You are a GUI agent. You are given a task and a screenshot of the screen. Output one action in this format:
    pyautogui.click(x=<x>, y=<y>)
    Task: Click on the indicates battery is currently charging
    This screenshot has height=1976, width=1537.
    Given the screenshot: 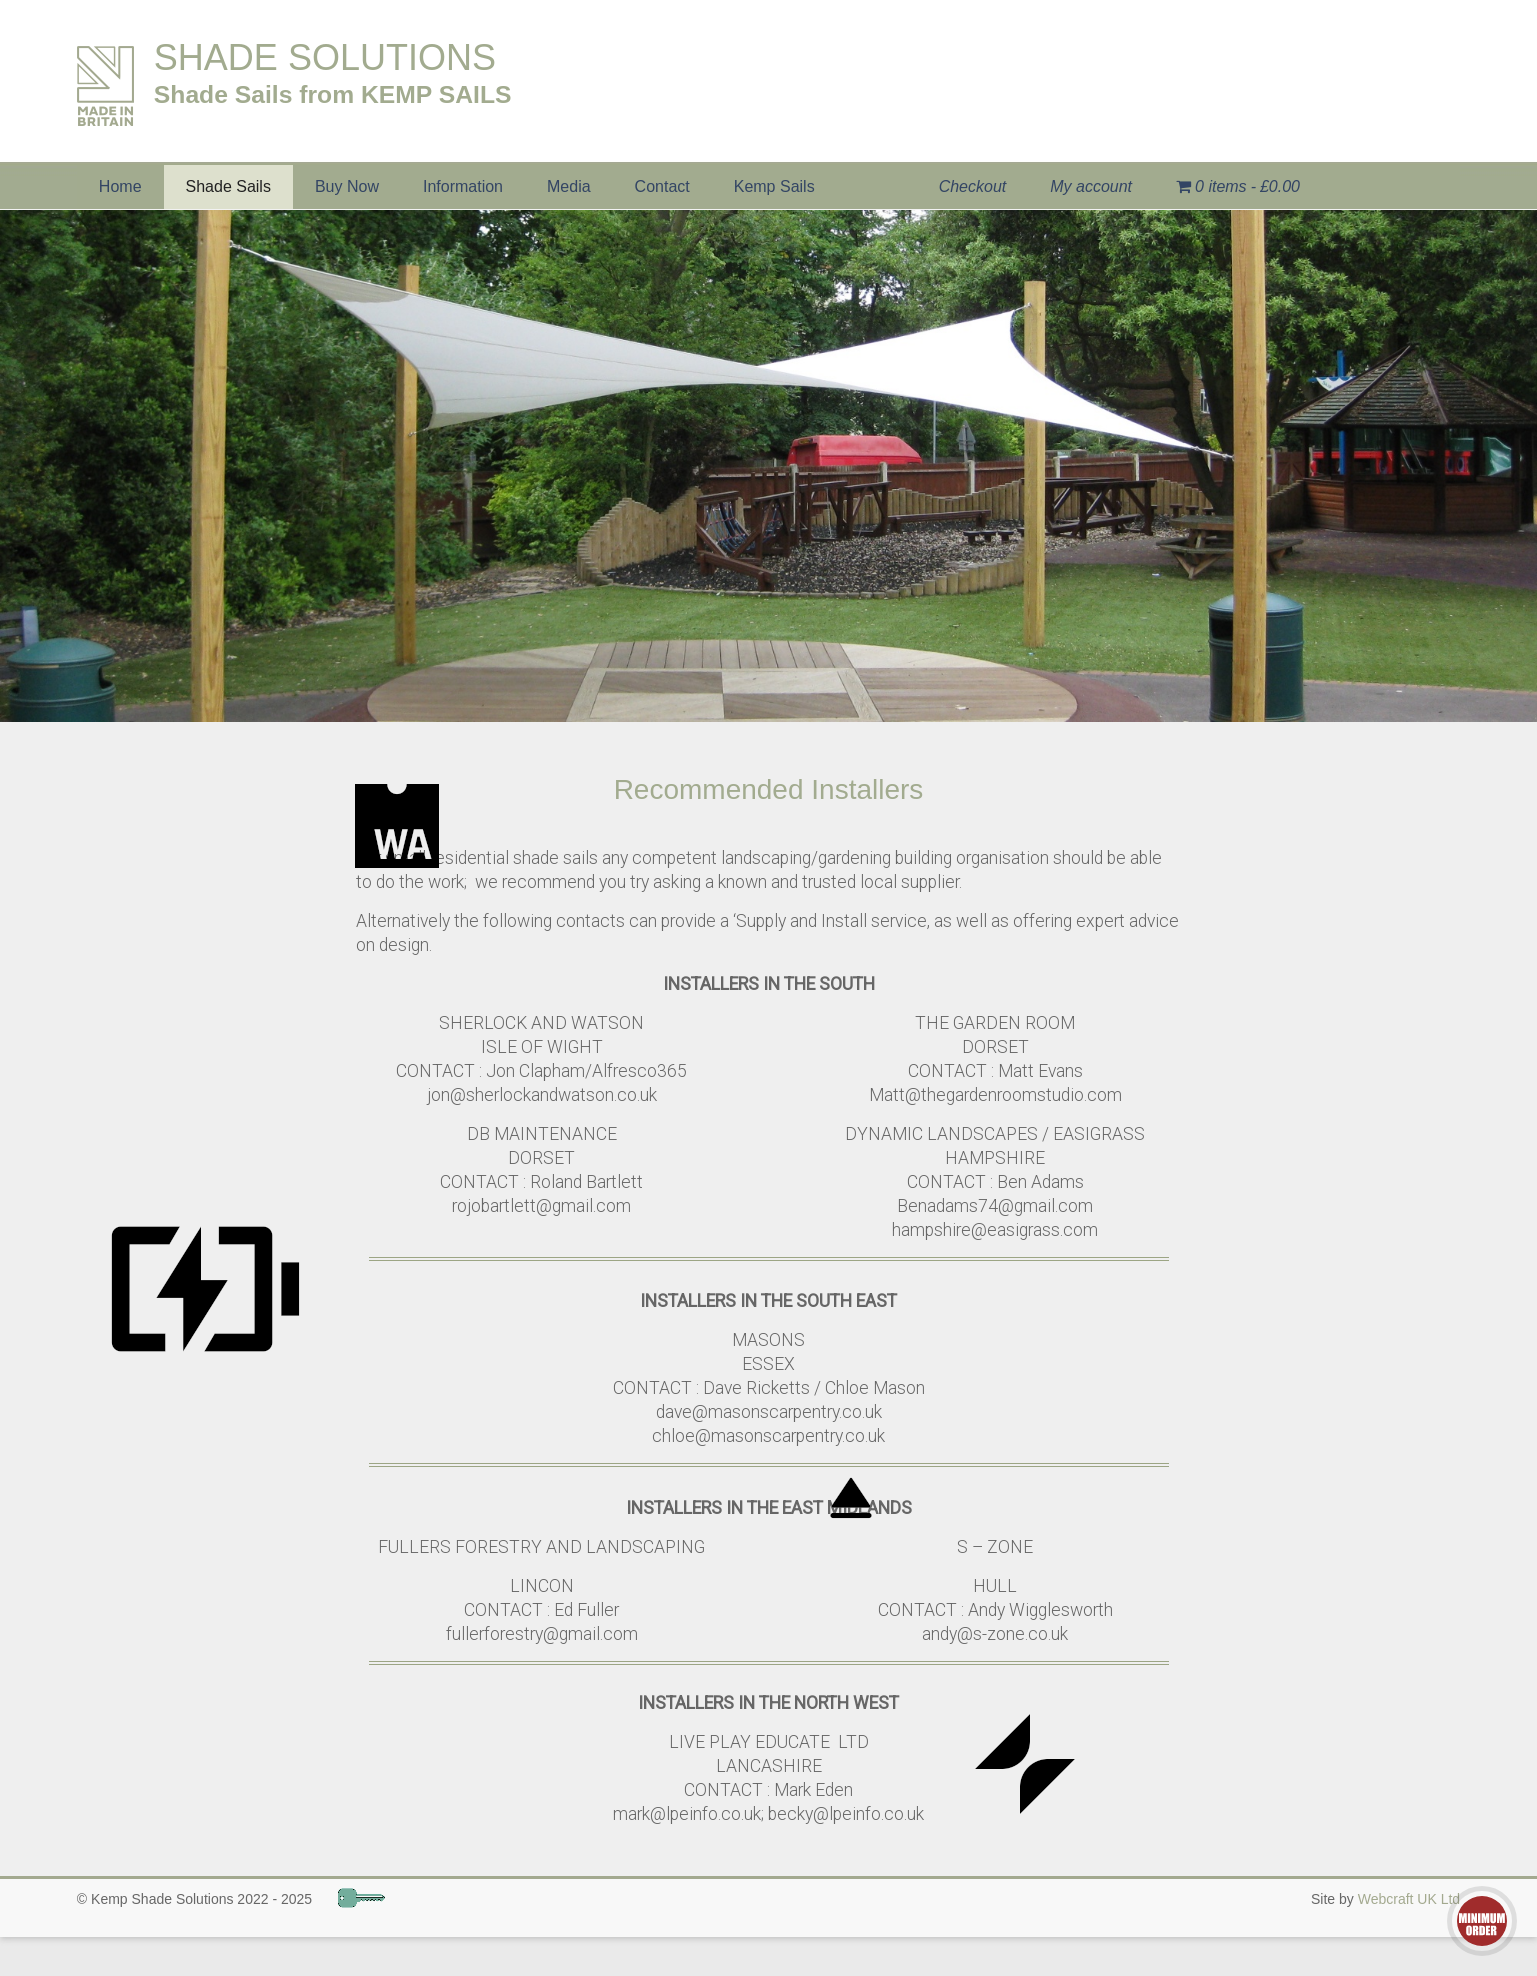 What is the action you would take?
    pyautogui.click(x=201, y=1289)
    